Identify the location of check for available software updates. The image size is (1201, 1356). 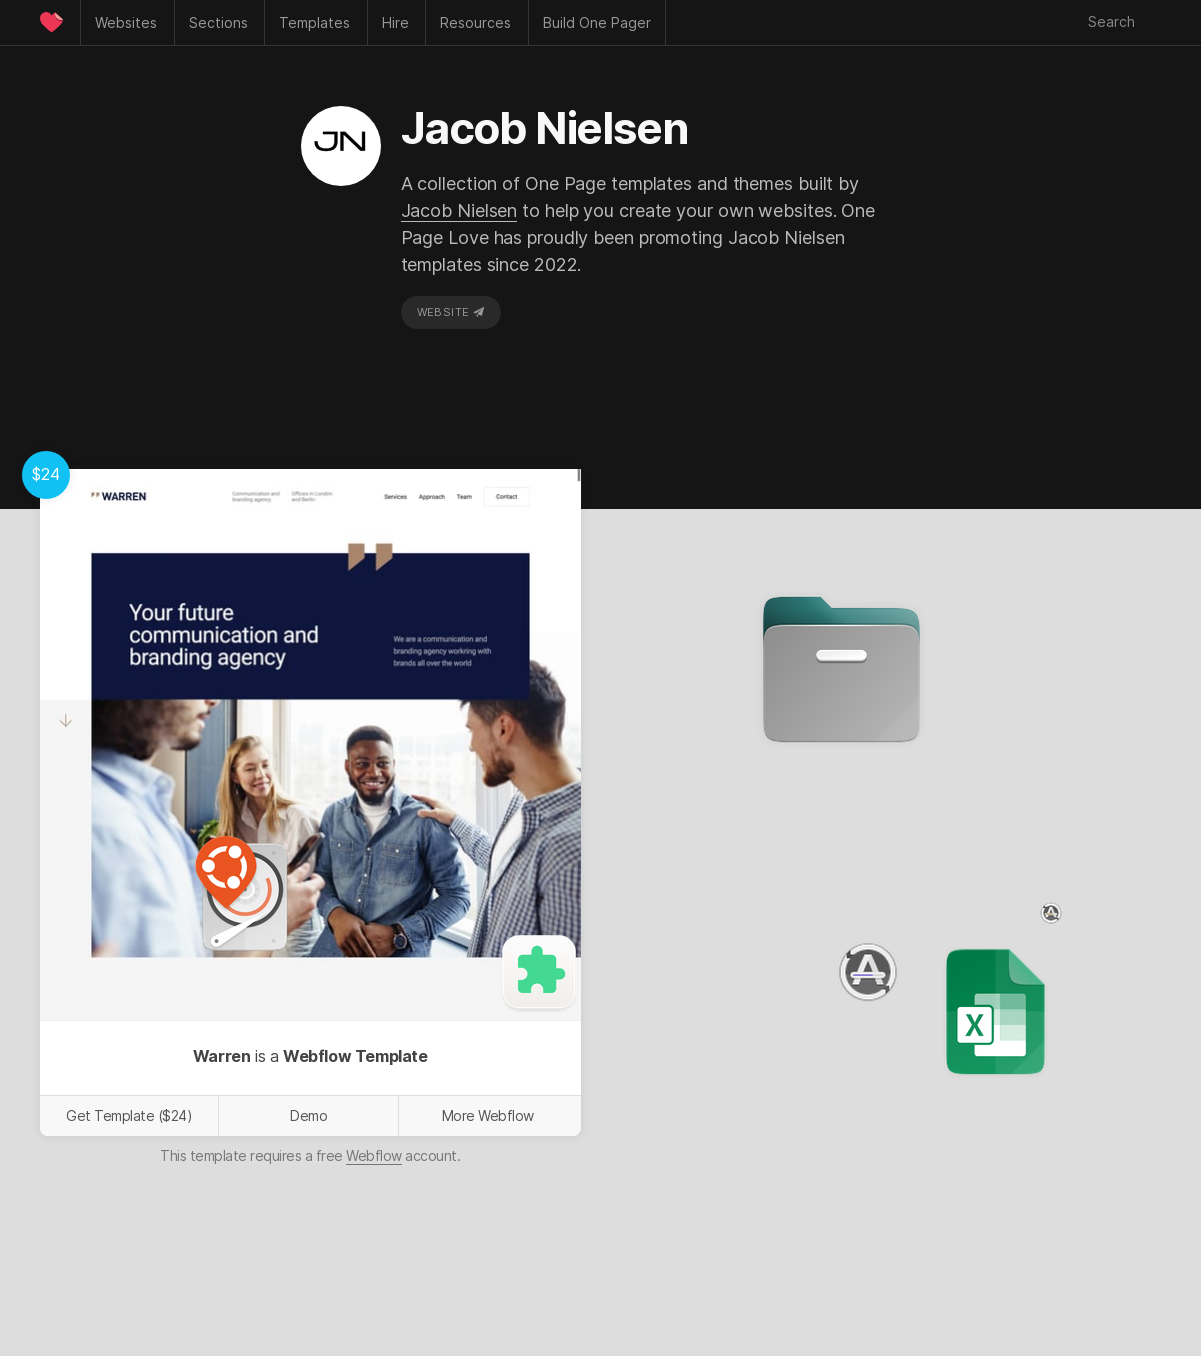
(868, 972).